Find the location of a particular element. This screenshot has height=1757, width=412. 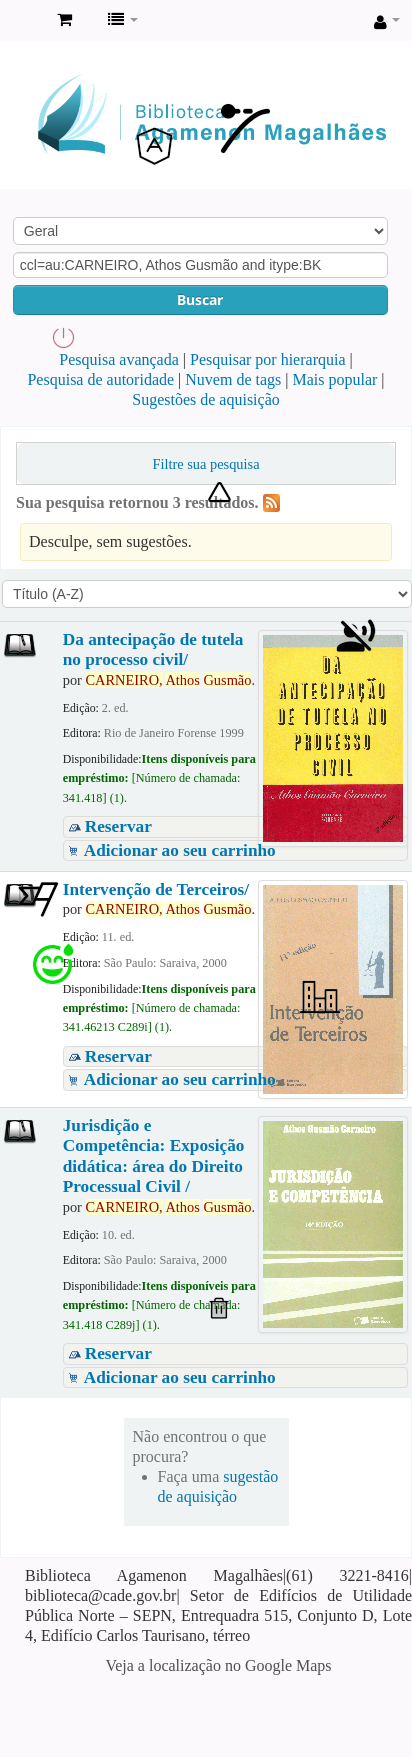

Angular framework logo is located at coordinates (154, 145).